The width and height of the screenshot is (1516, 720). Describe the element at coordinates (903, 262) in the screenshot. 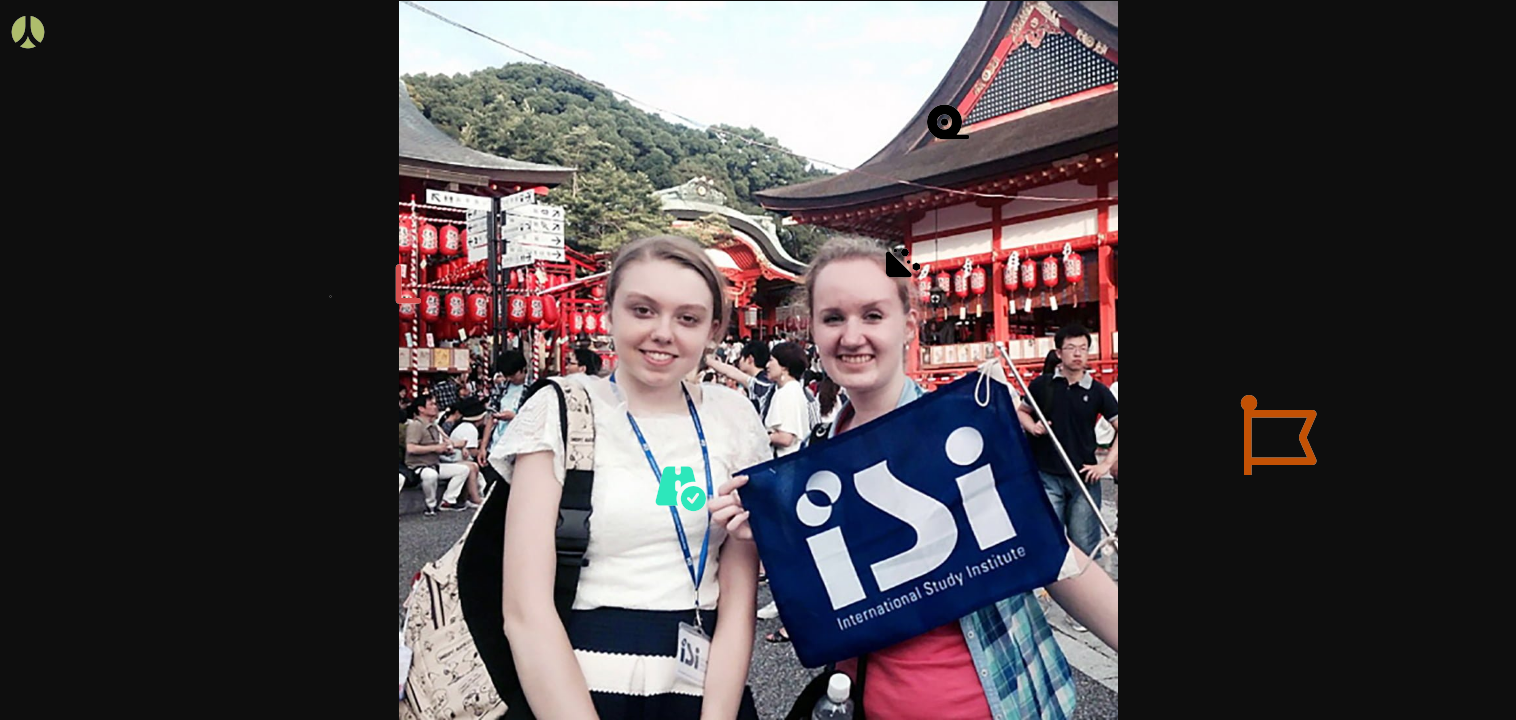

I see `indicates rockslide or landslide hazard warning` at that location.